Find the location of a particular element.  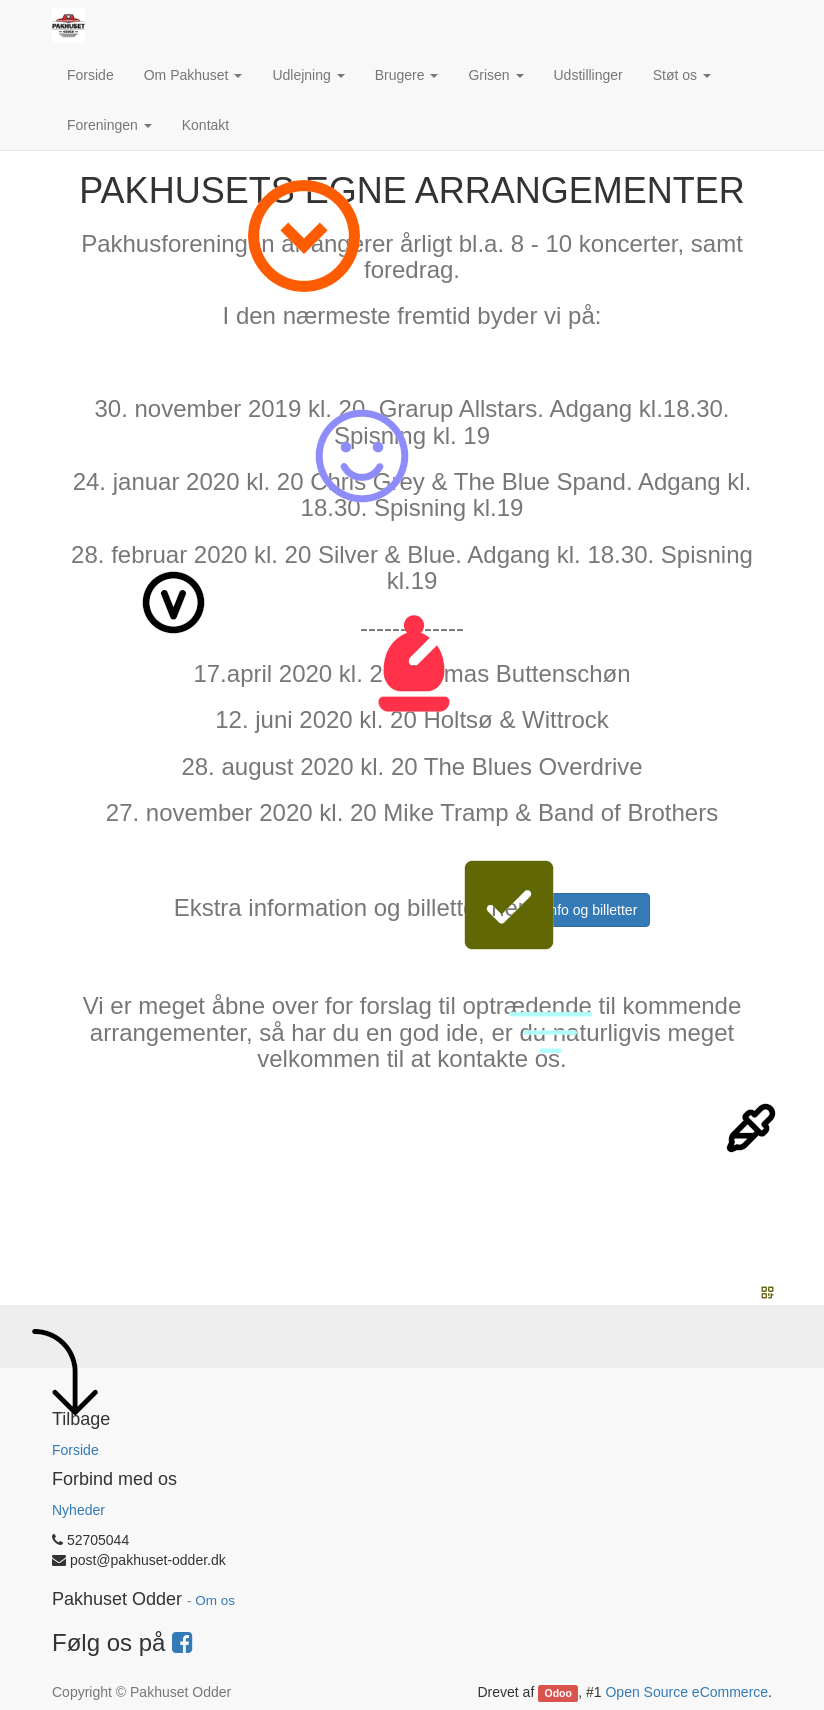

play chess or access board games is located at coordinates (414, 666).